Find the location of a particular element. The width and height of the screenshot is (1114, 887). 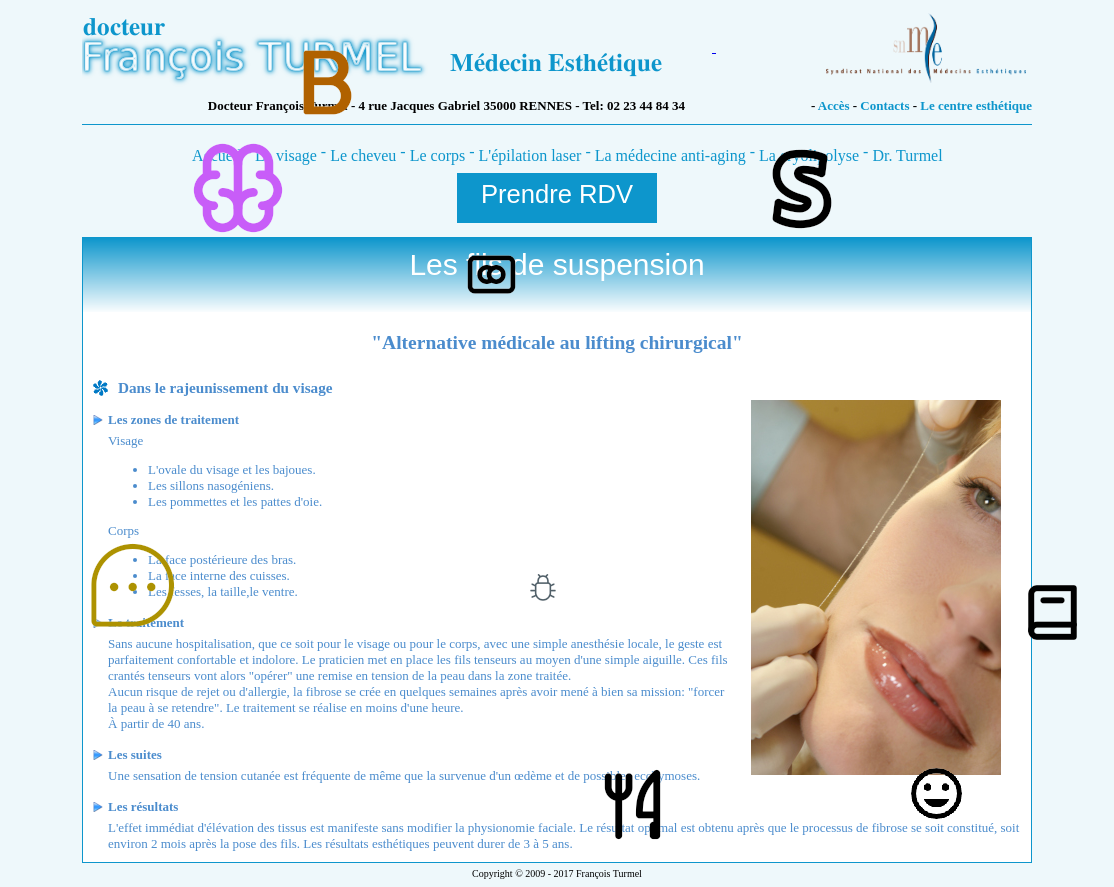

access restaurant or dining options is located at coordinates (632, 804).